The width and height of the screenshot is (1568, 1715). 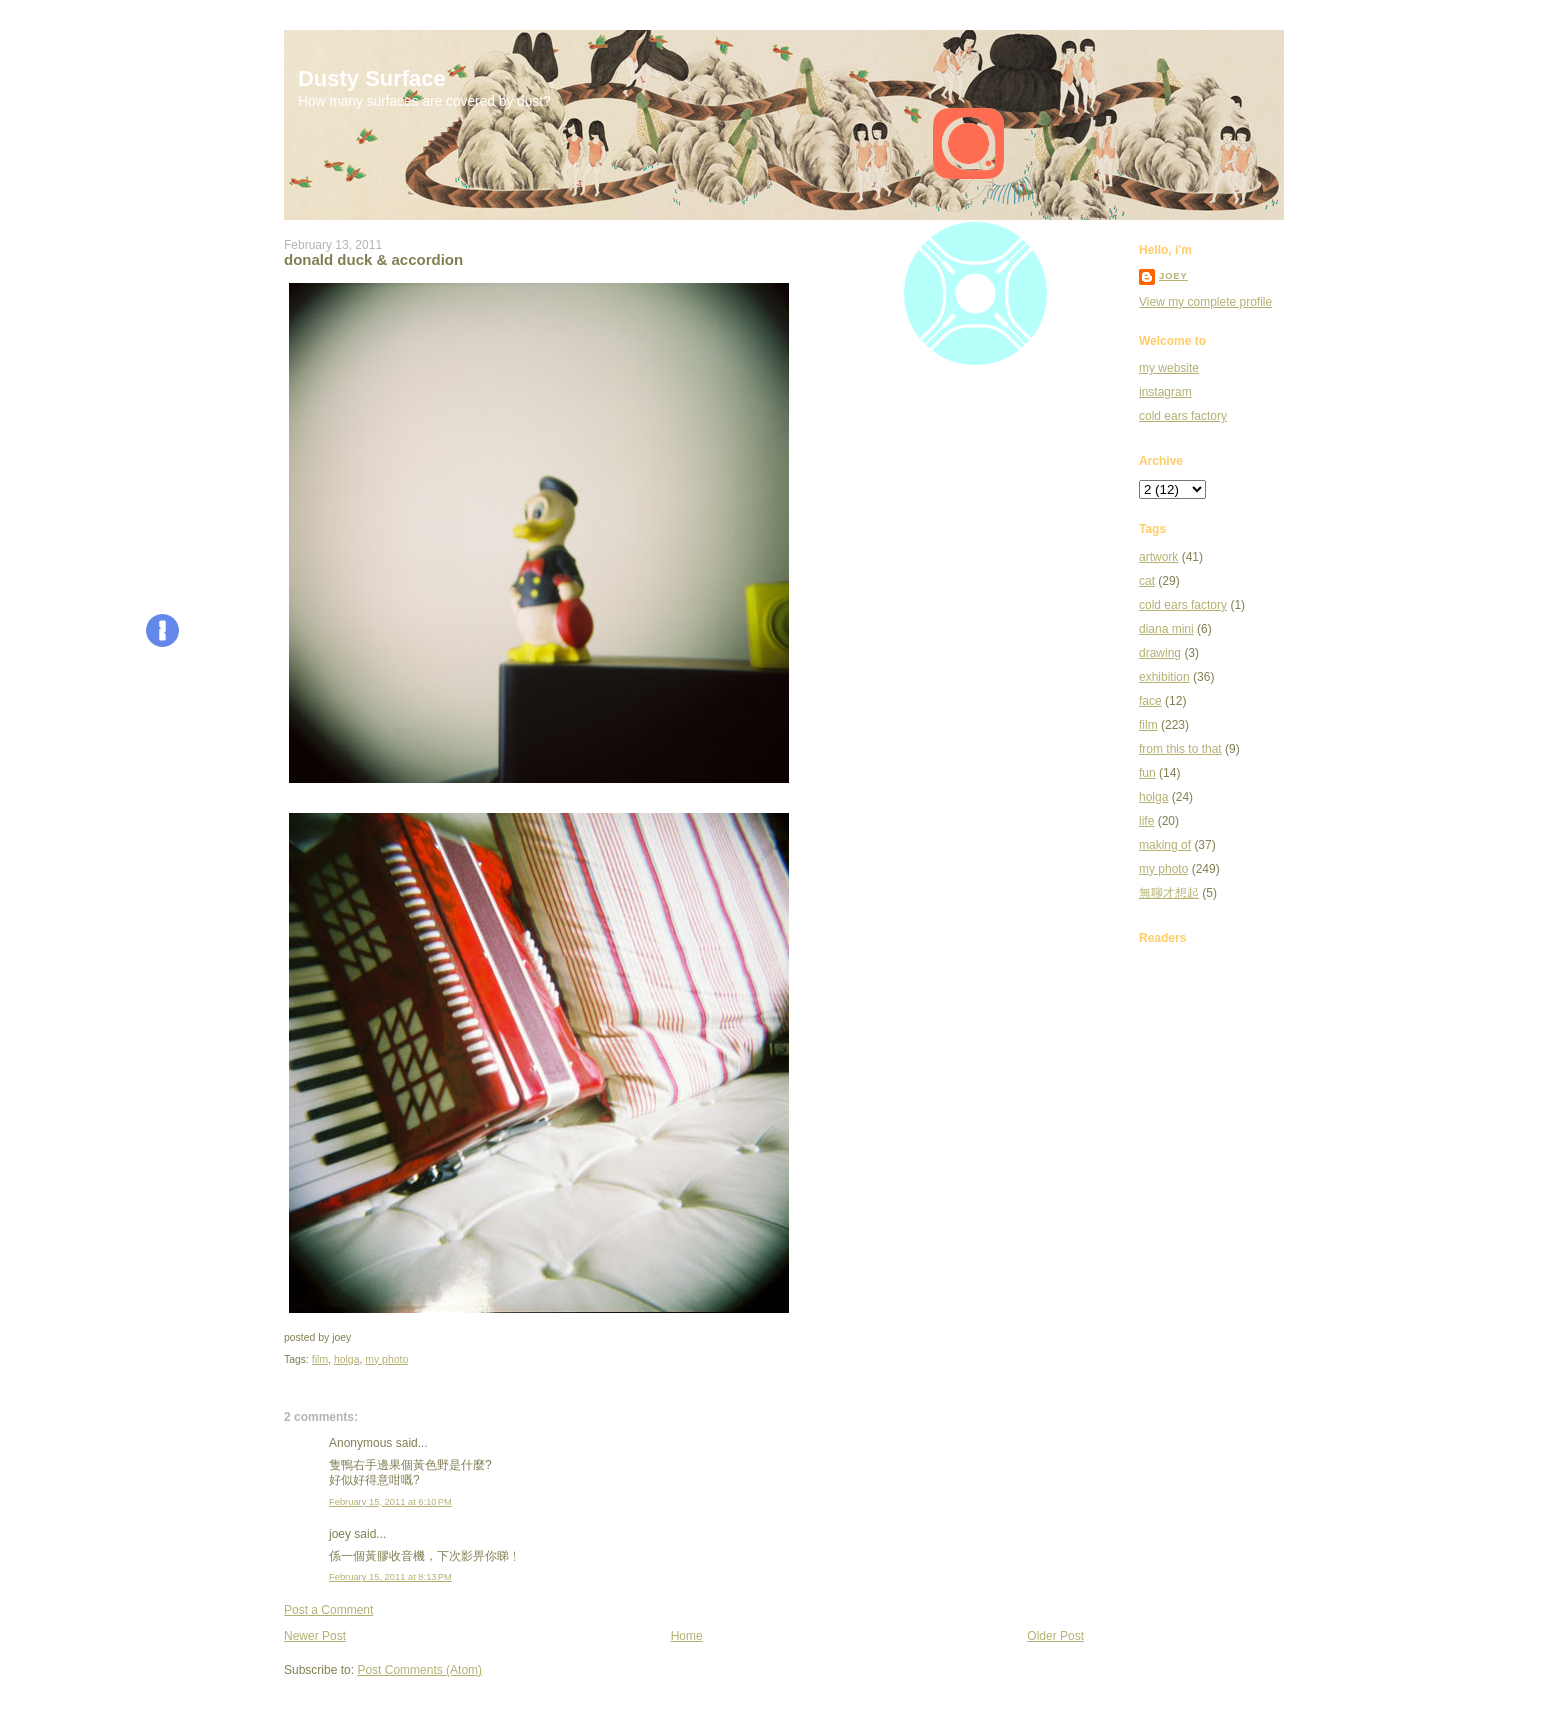 I want to click on open the PlanGrid app, so click(x=968, y=143).